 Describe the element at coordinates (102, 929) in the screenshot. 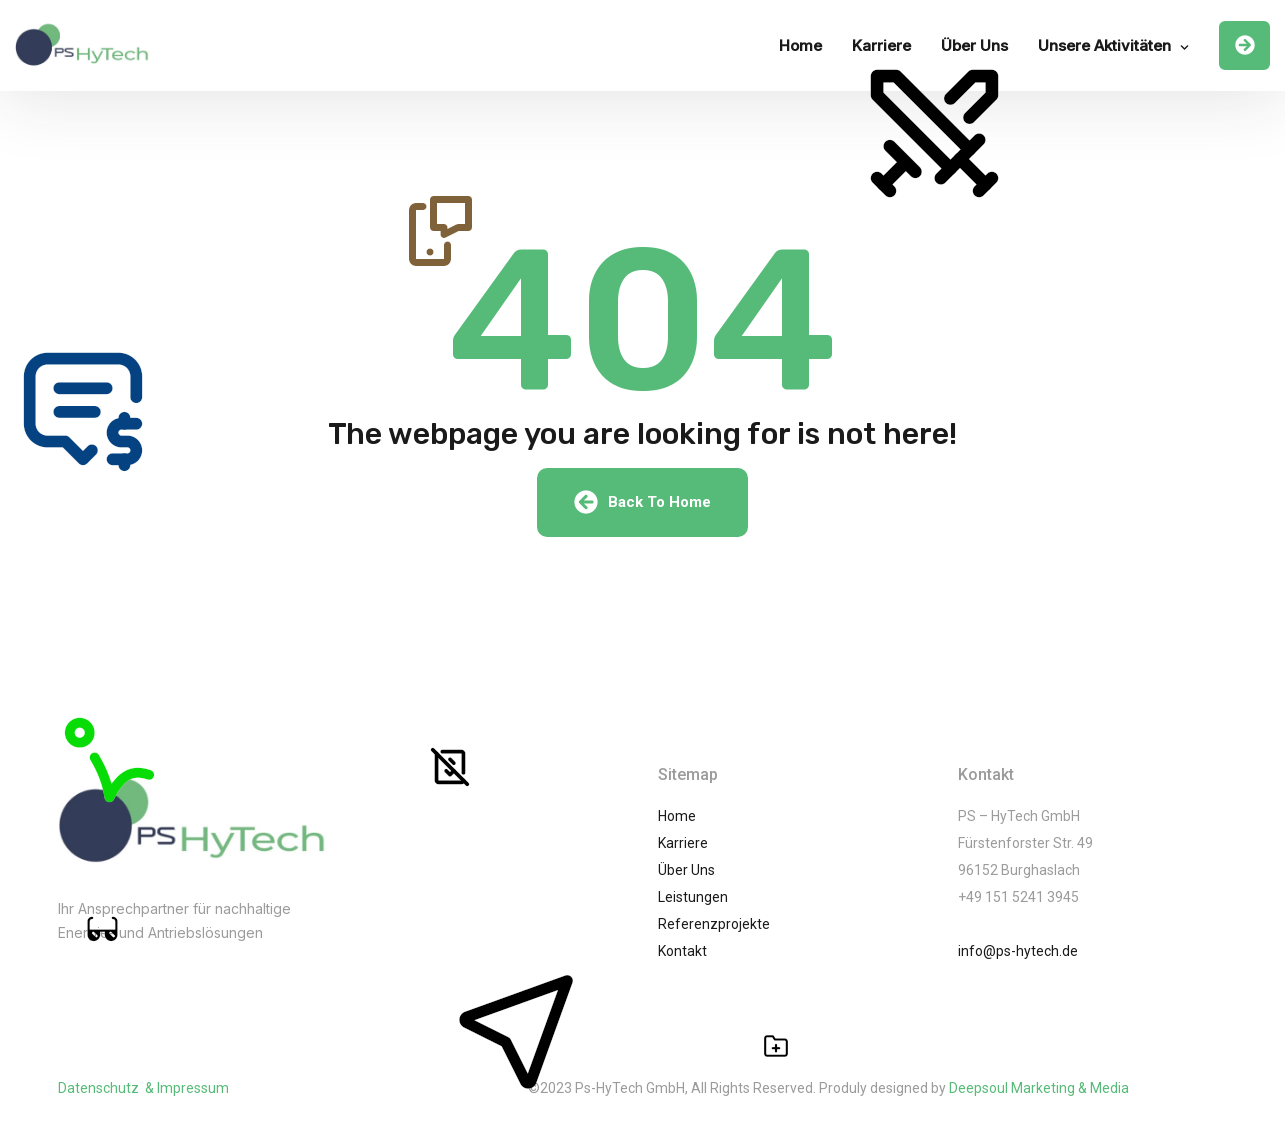

I see `toggle cool or casual mode` at that location.